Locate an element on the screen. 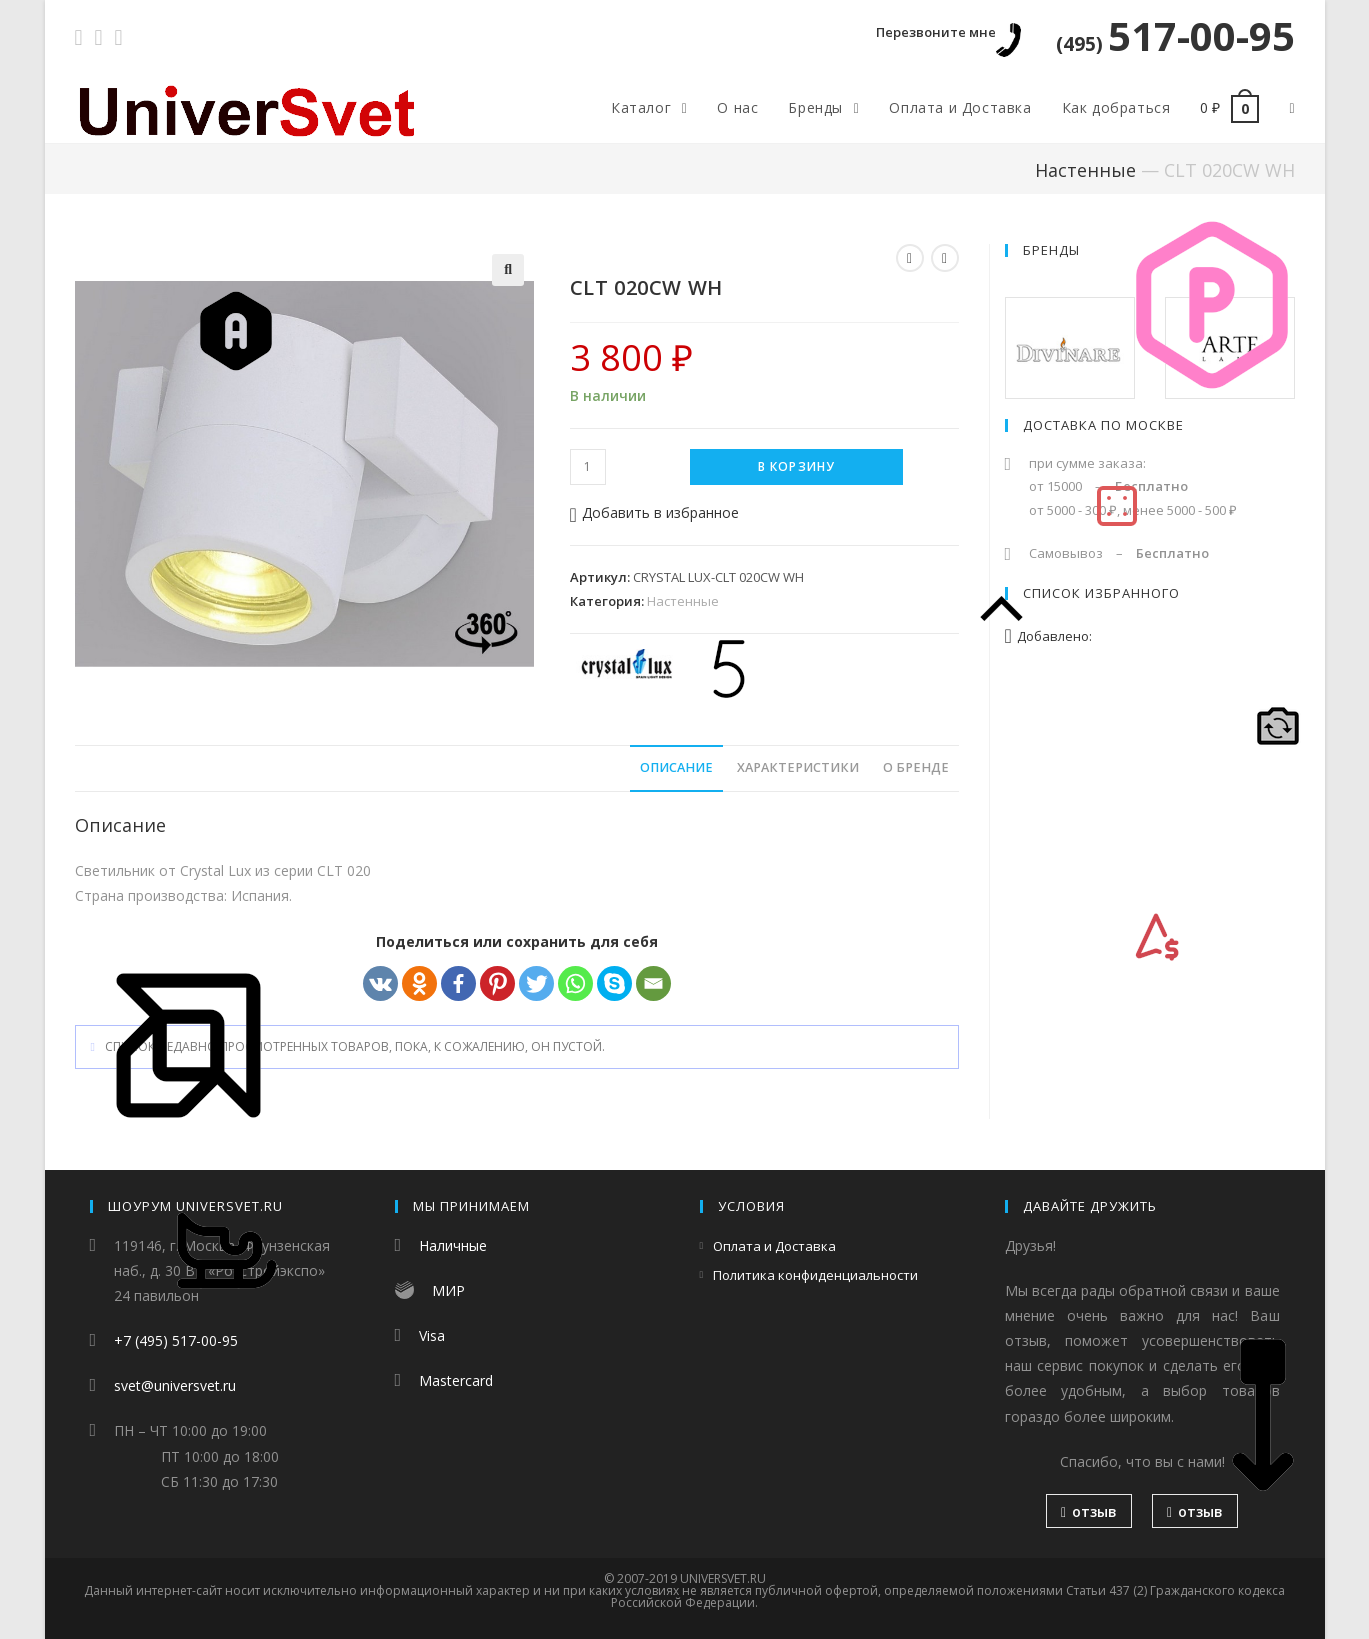  randomize or shuffle content is located at coordinates (1117, 506).